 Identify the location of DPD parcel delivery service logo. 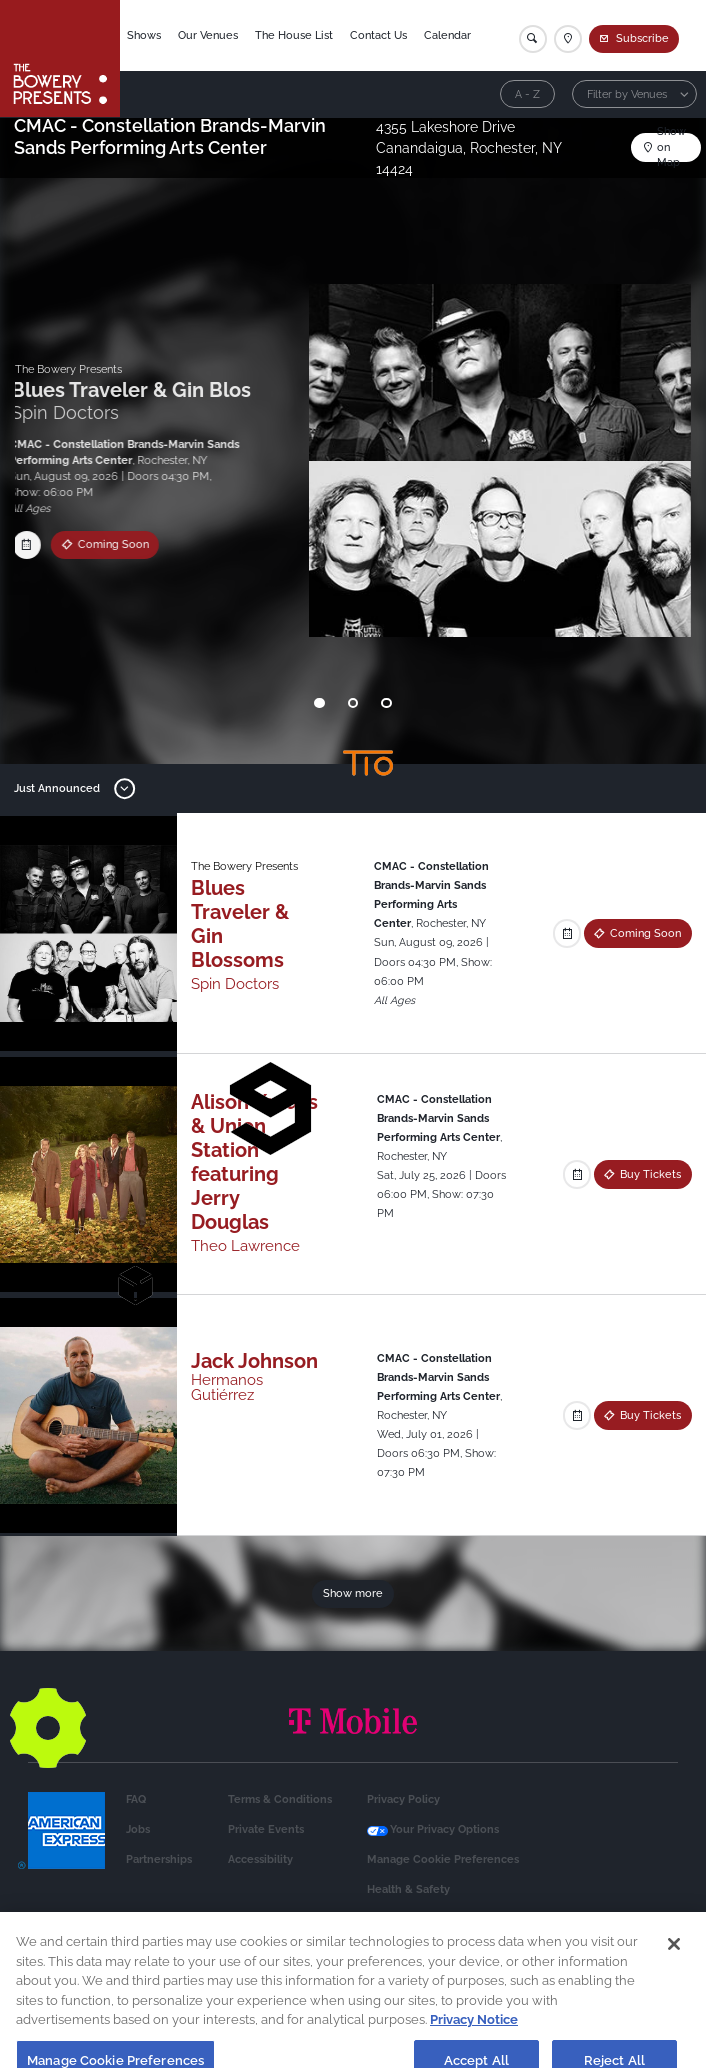
(135, 1285).